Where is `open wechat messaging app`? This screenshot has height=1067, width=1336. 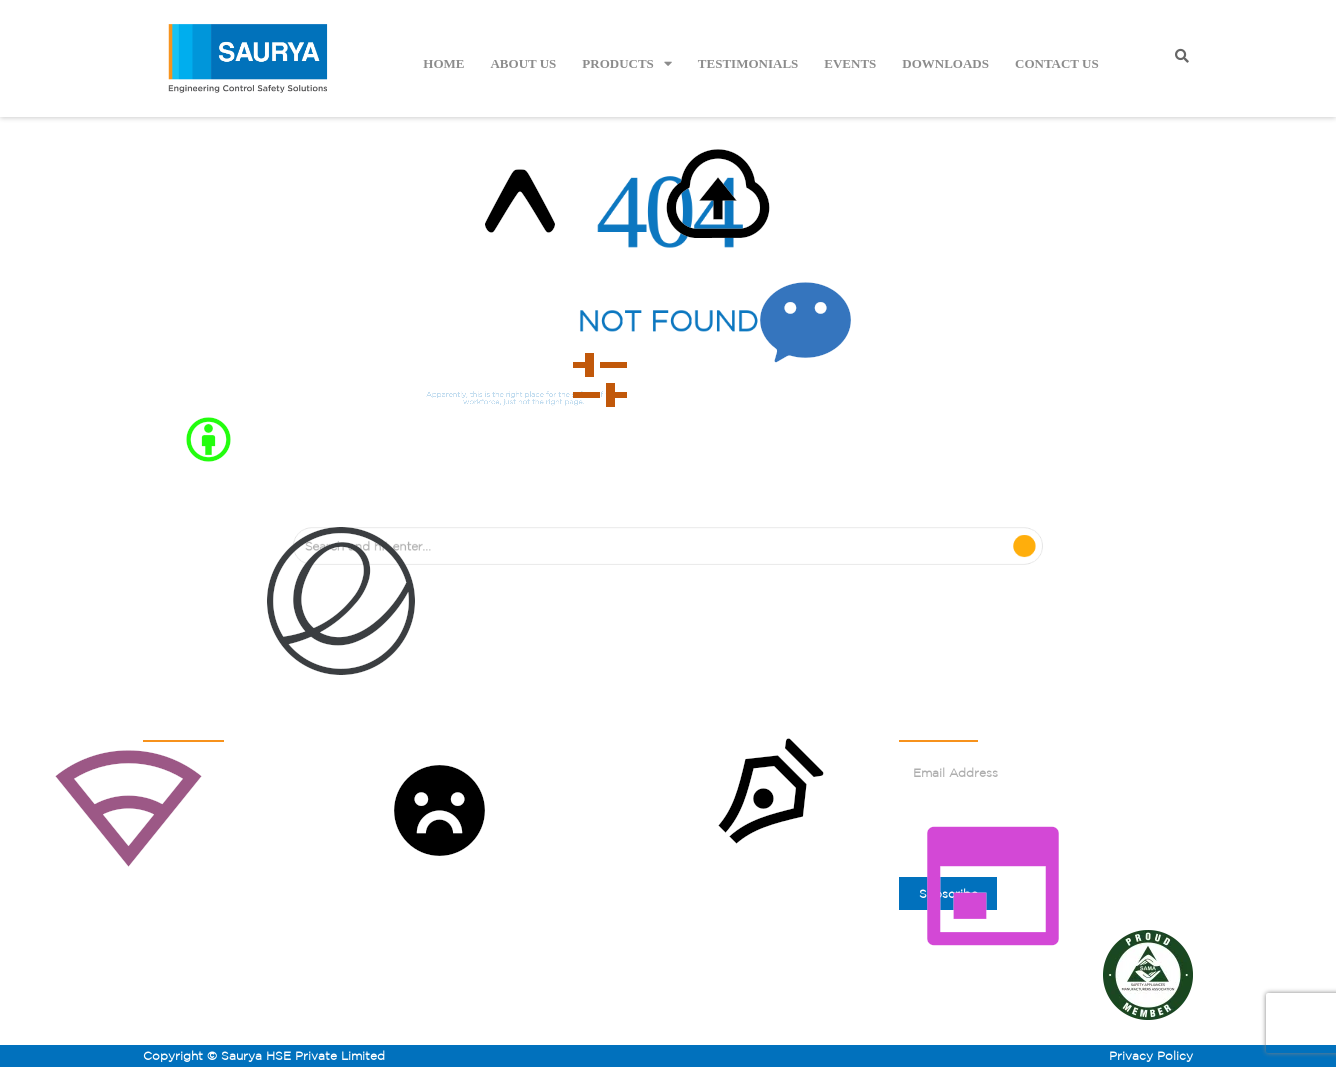
open wechat messaging app is located at coordinates (805, 320).